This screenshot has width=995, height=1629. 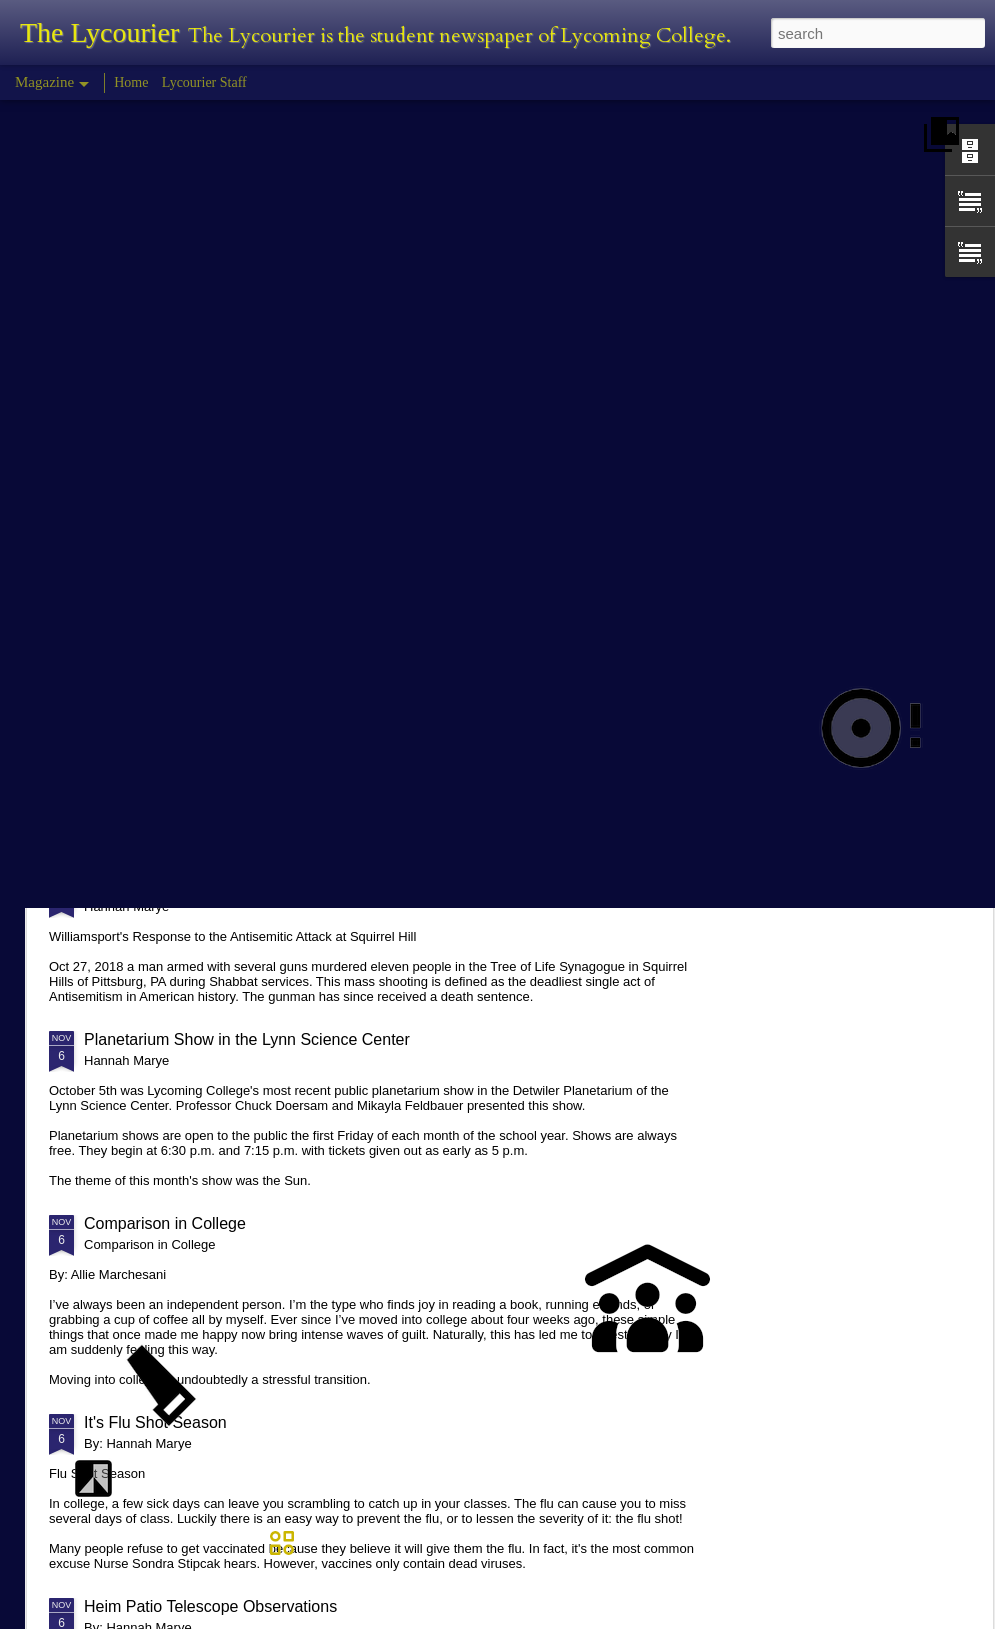 What do you see at coordinates (941, 134) in the screenshot?
I see `access your bookmarked collections` at bounding box center [941, 134].